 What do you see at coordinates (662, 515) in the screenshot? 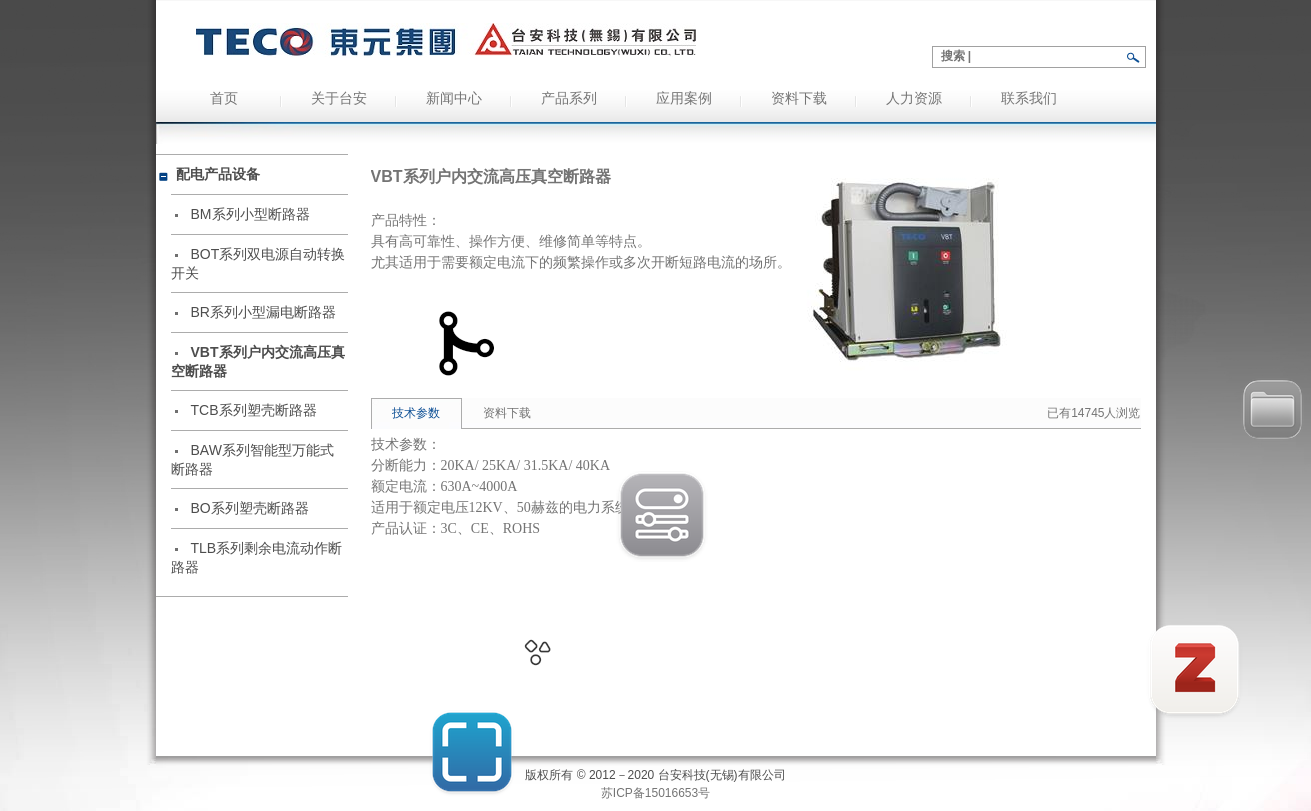
I see `open interface design application` at bounding box center [662, 515].